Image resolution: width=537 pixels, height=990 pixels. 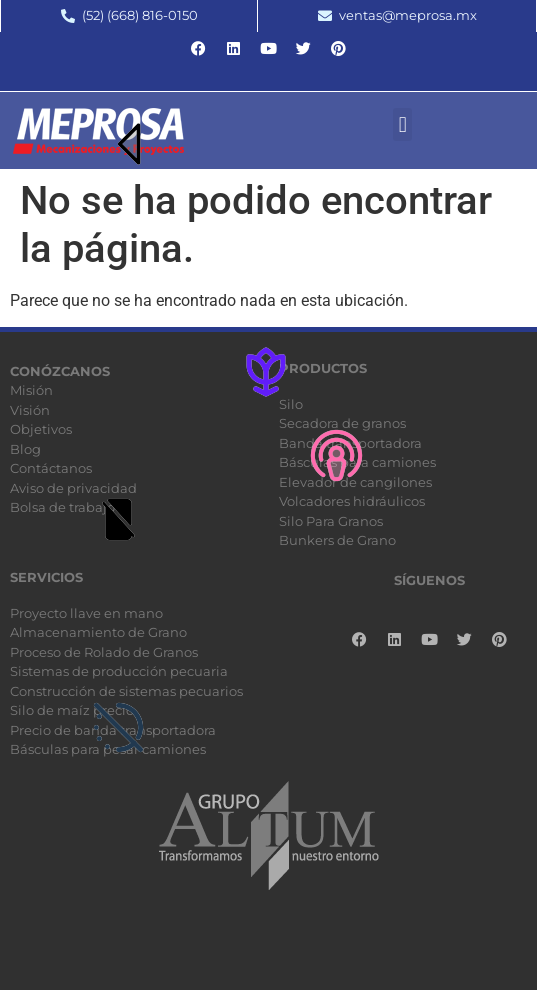 What do you see at coordinates (118, 727) in the screenshot?
I see `timer or duration tracking disabled` at bounding box center [118, 727].